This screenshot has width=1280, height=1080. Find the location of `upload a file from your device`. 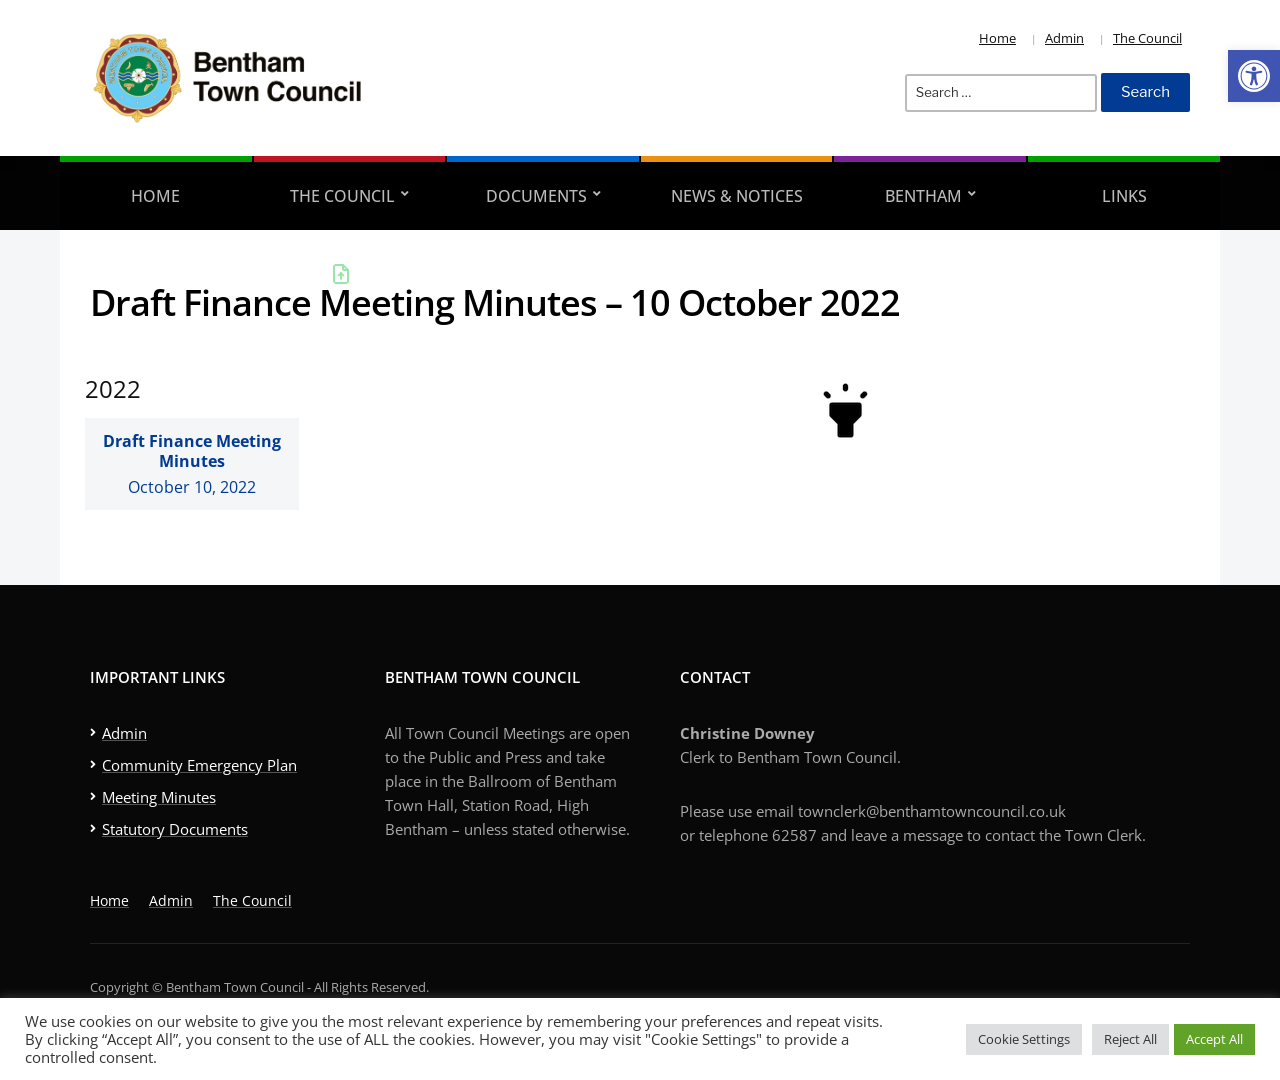

upload a file from your device is located at coordinates (341, 274).